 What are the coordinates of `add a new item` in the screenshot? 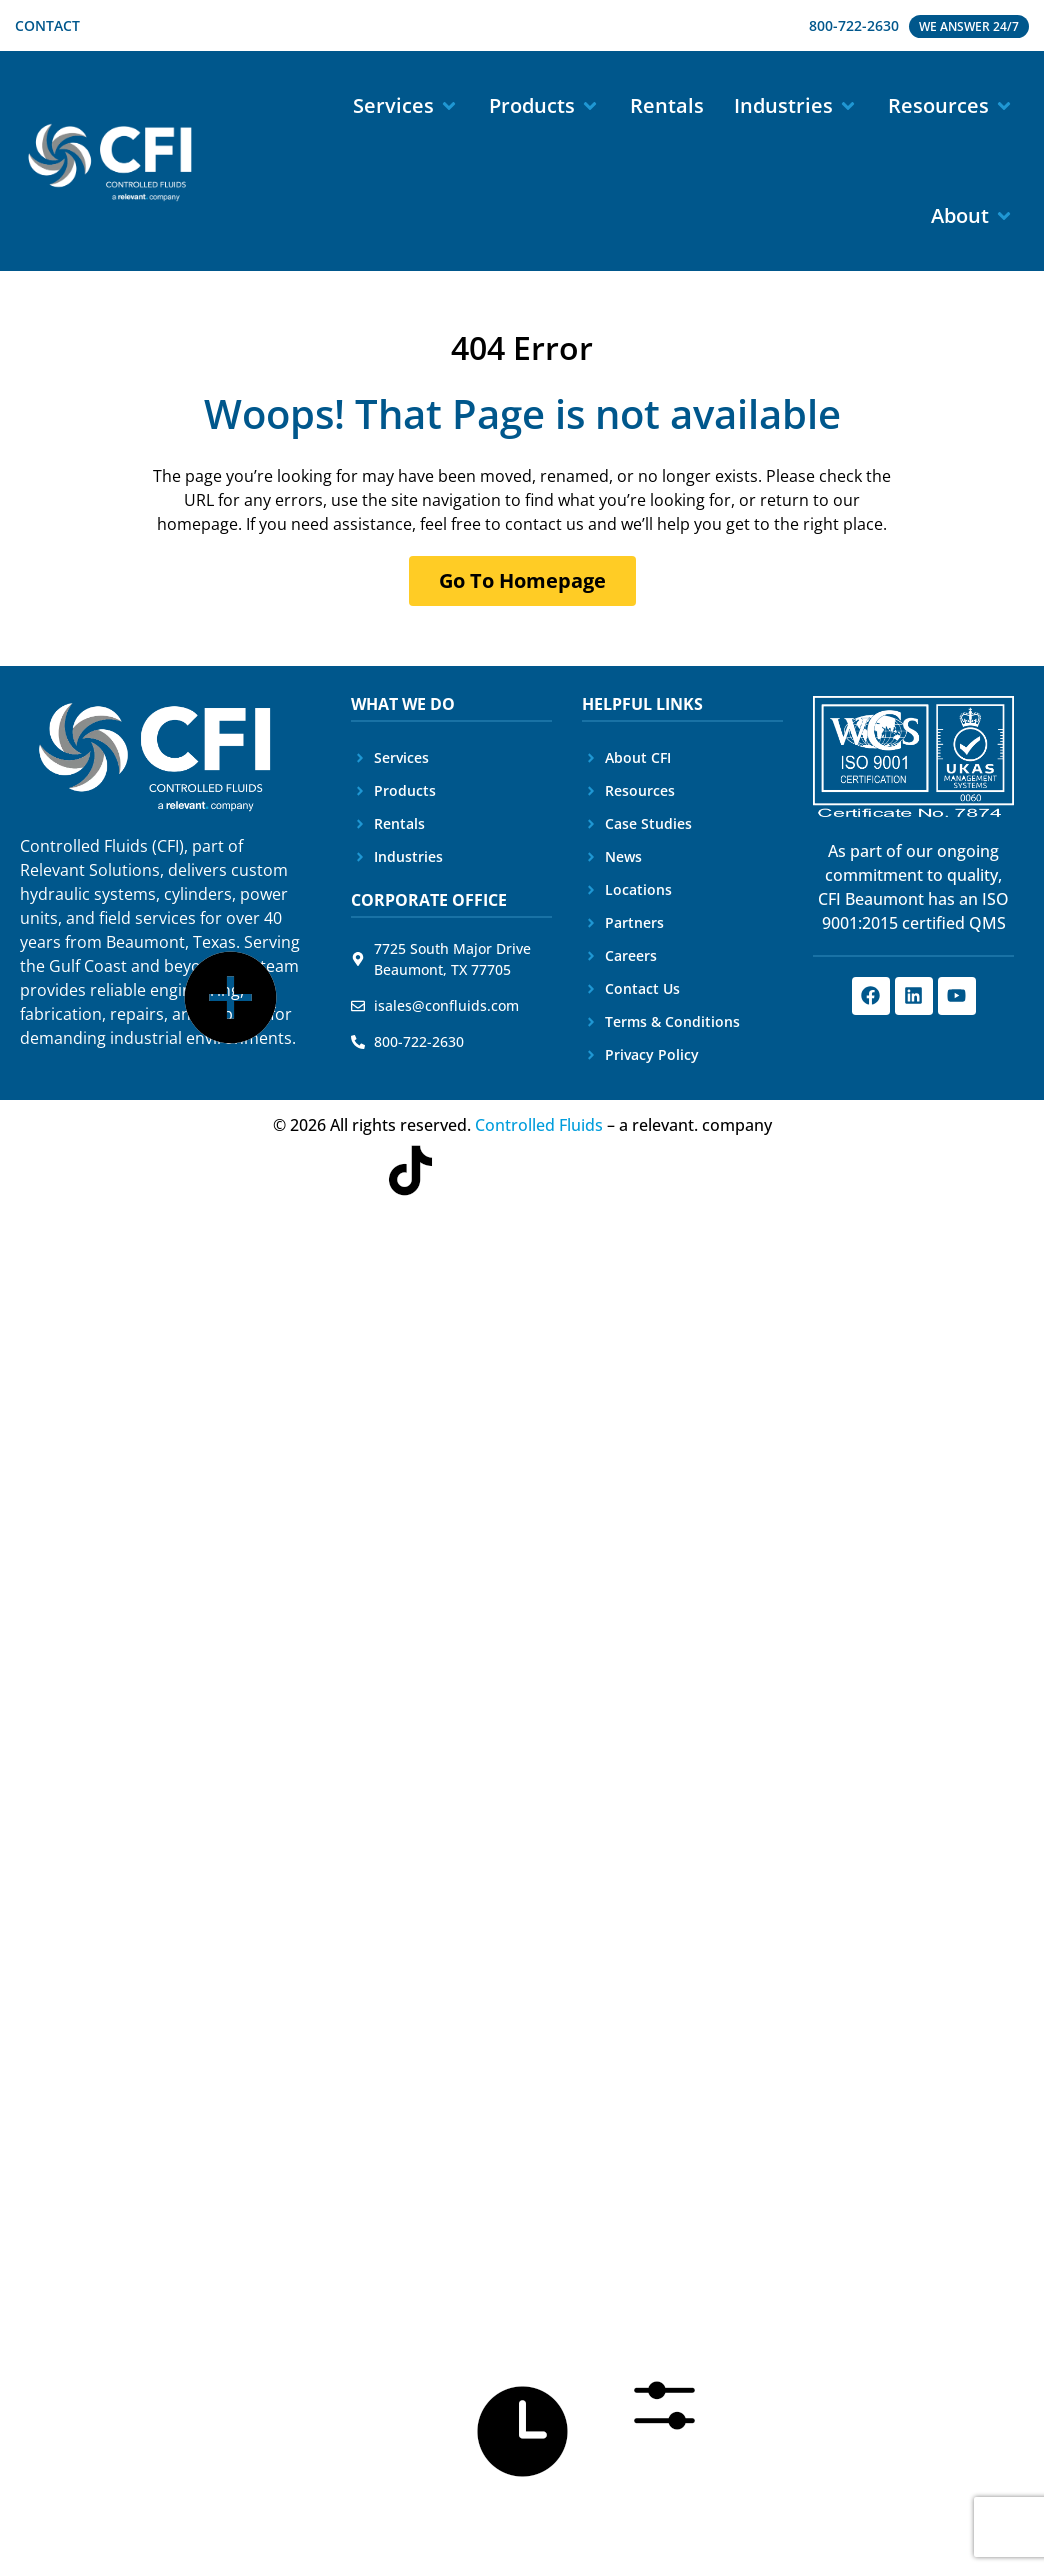 It's located at (230, 997).